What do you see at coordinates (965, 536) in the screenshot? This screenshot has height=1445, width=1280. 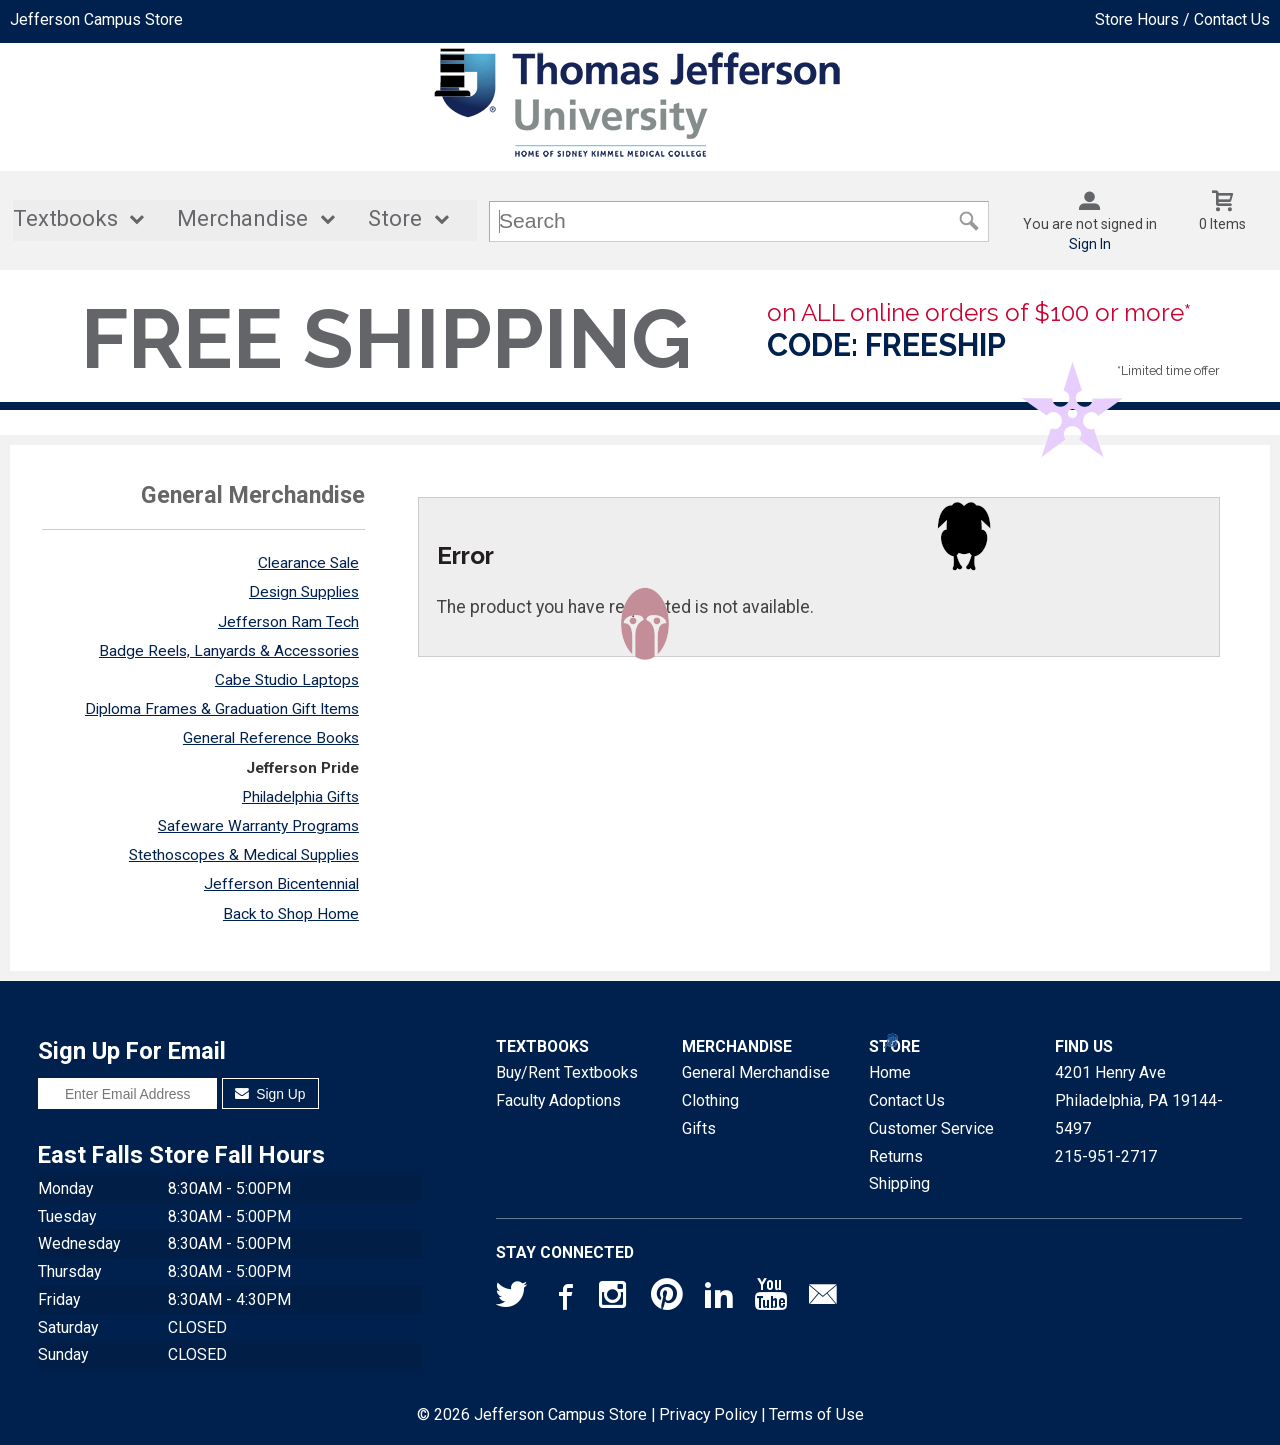 I see `select roast chicken as a food item` at bounding box center [965, 536].